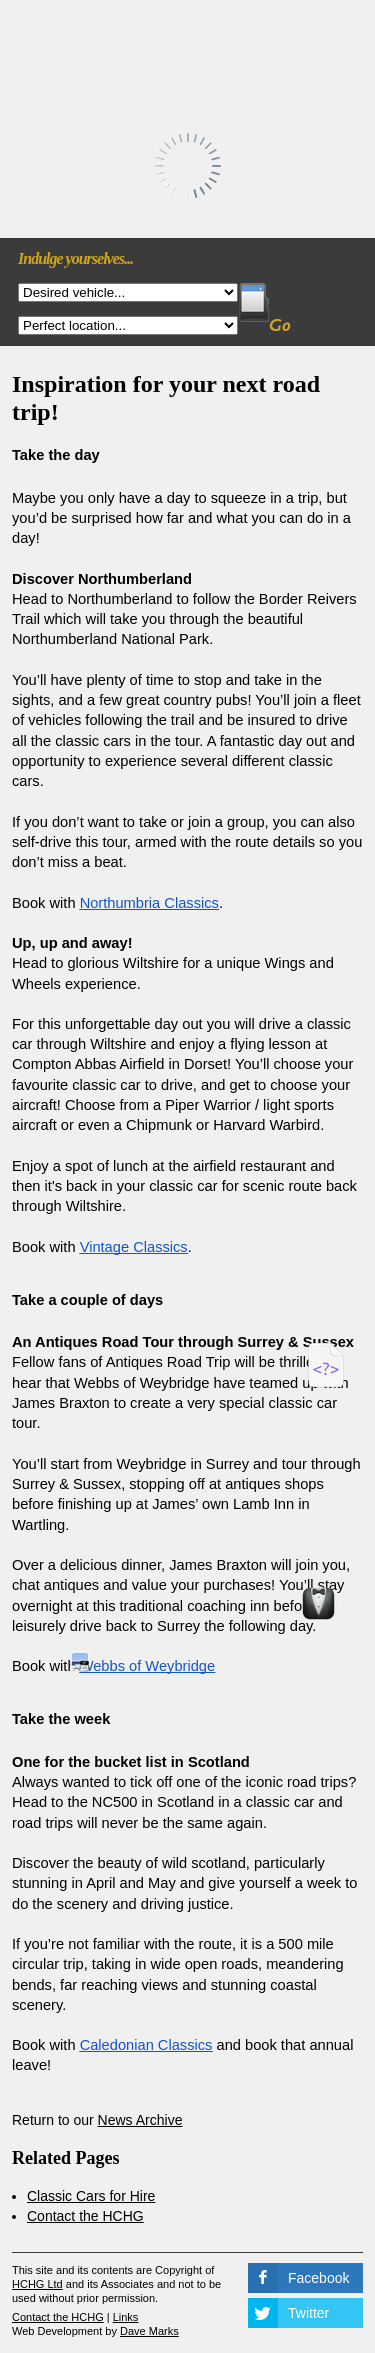 The width and height of the screenshot is (375, 2353). What do you see at coordinates (318, 1603) in the screenshot?
I see `configure keyboard settings and preferences` at bounding box center [318, 1603].